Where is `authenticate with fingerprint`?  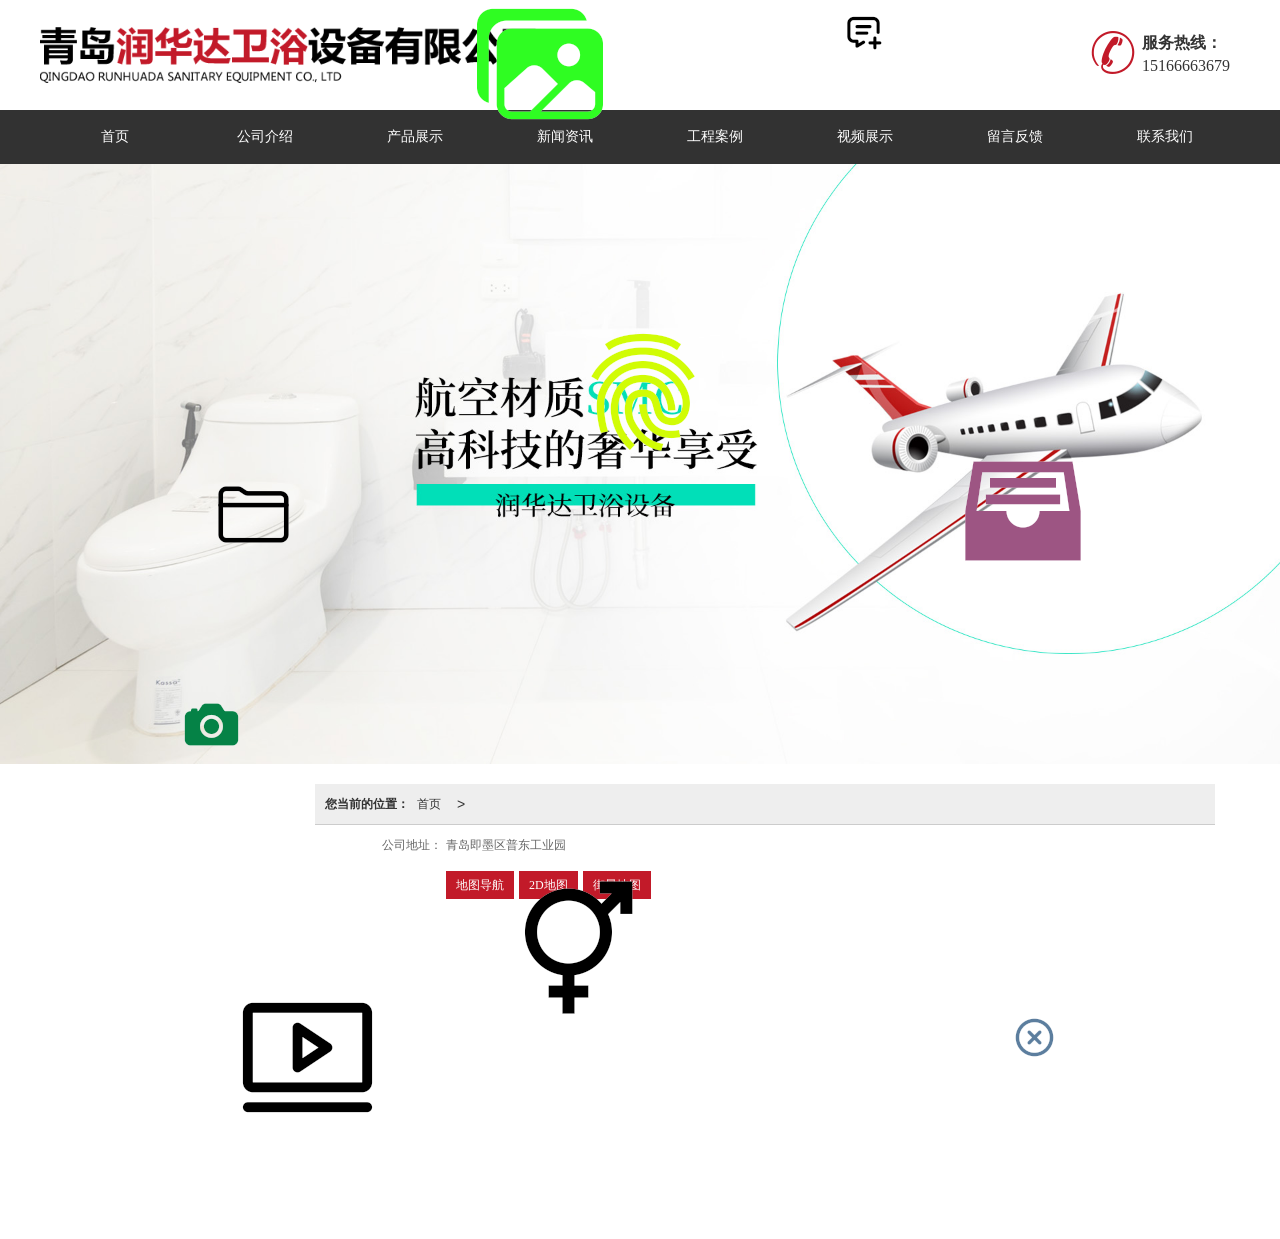 authenticate with fingerprint is located at coordinates (643, 392).